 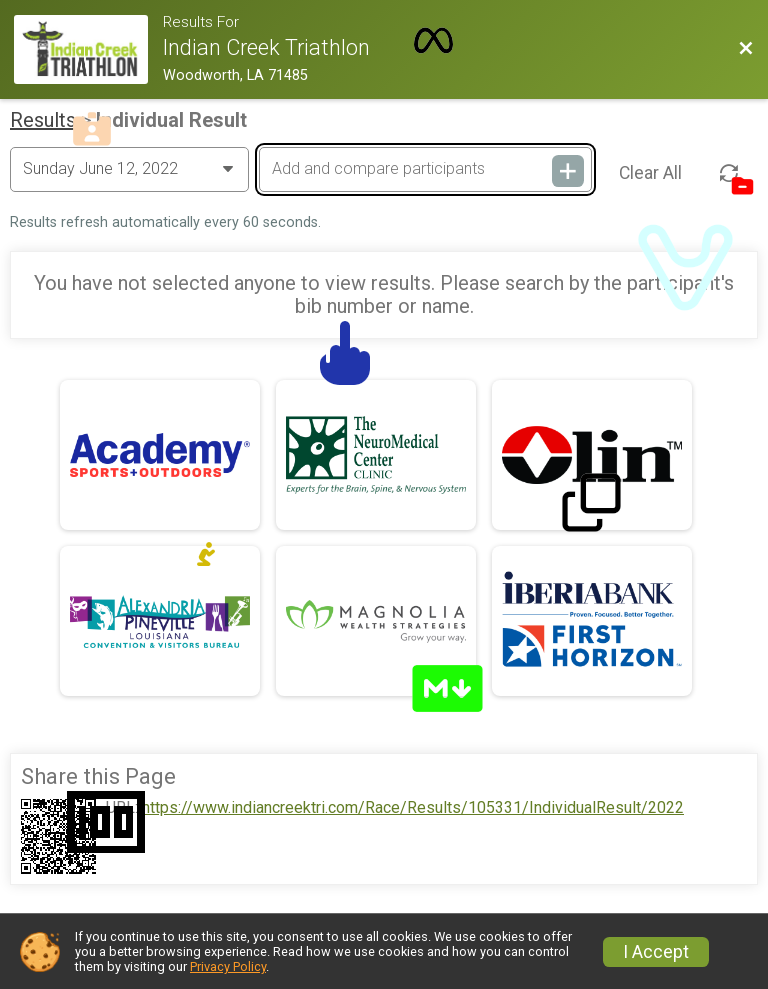 I want to click on open vivaldi browser, so click(x=685, y=267).